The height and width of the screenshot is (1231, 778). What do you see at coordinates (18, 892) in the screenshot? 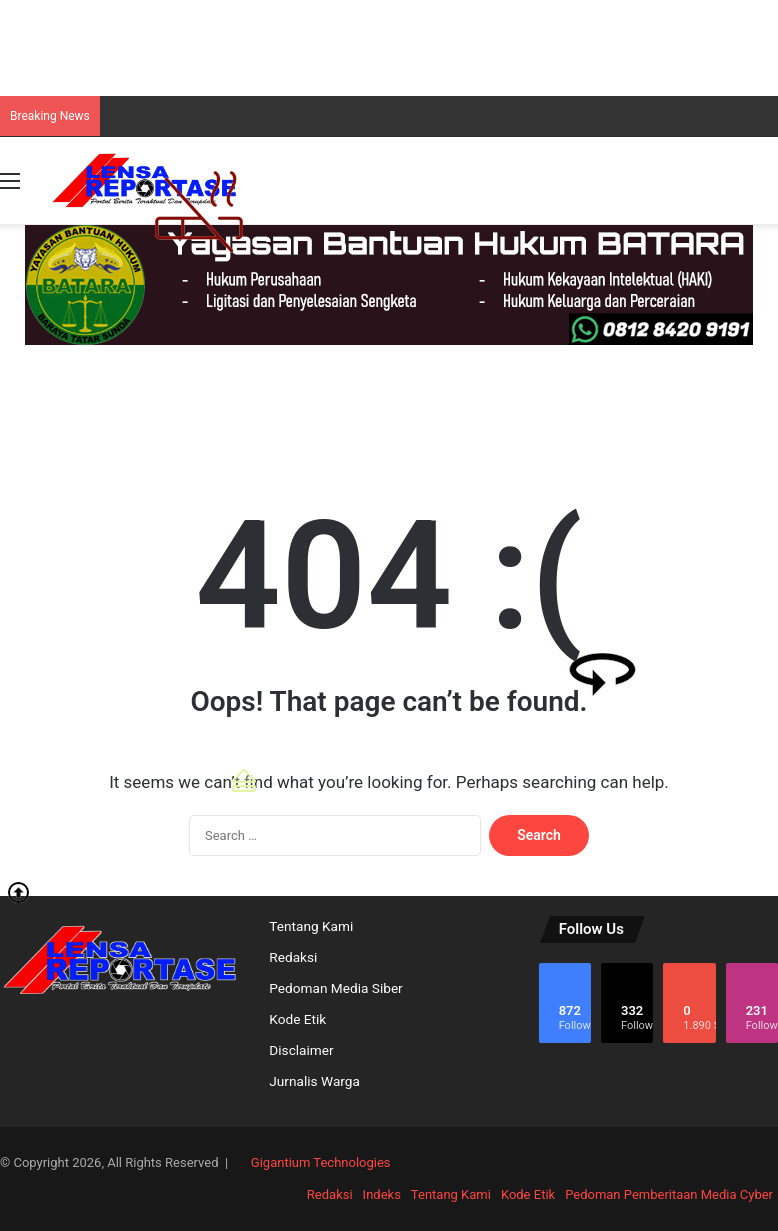
I see `scroll to top of page` at bounding box center [18, 892].